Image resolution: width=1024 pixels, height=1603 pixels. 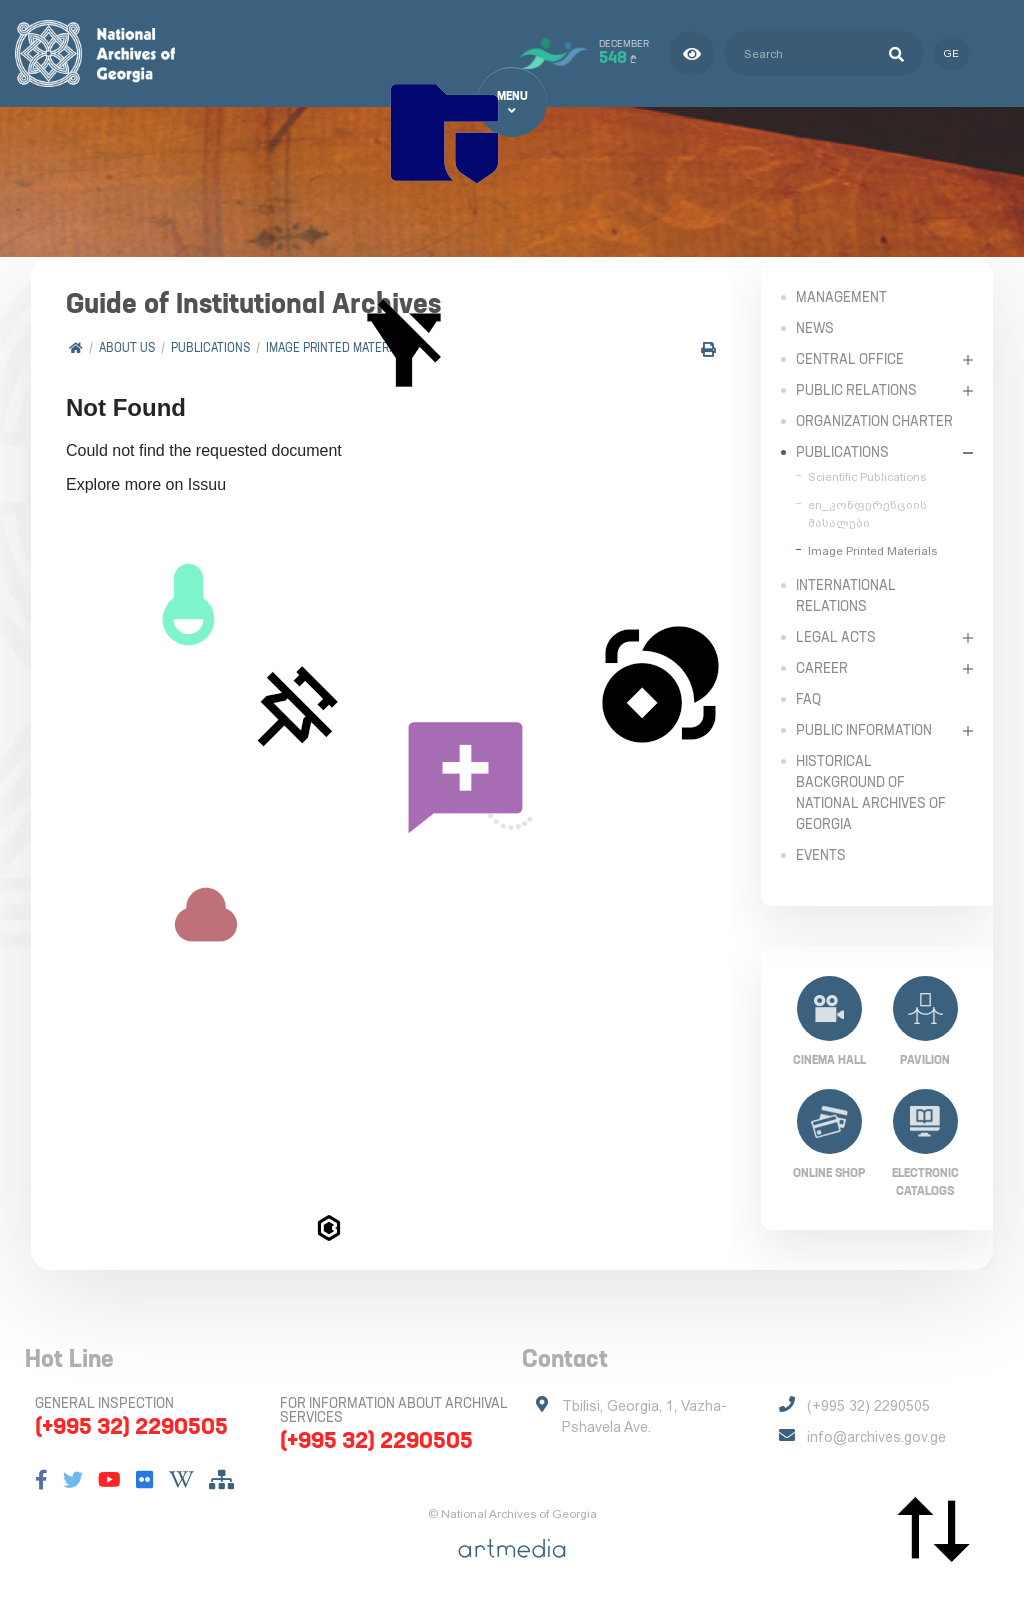 What do you see at coordinates (444, 132) in the screenshot?
I see `access protected or secure files` at bounding box center [444, 132].